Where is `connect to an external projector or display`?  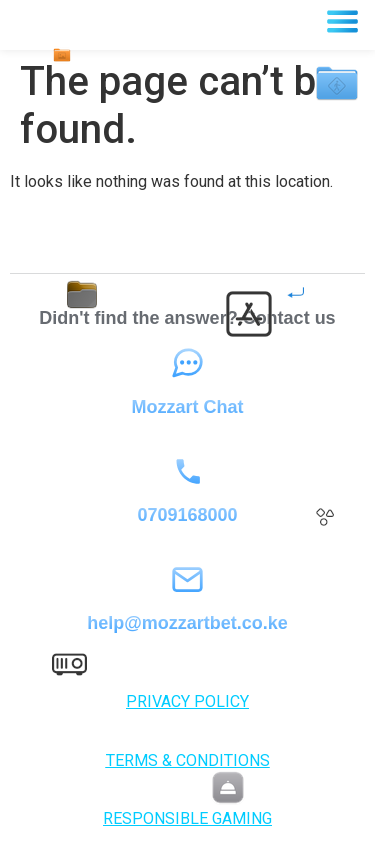 connect to an external projector or display is located at coordinates (69, 664).